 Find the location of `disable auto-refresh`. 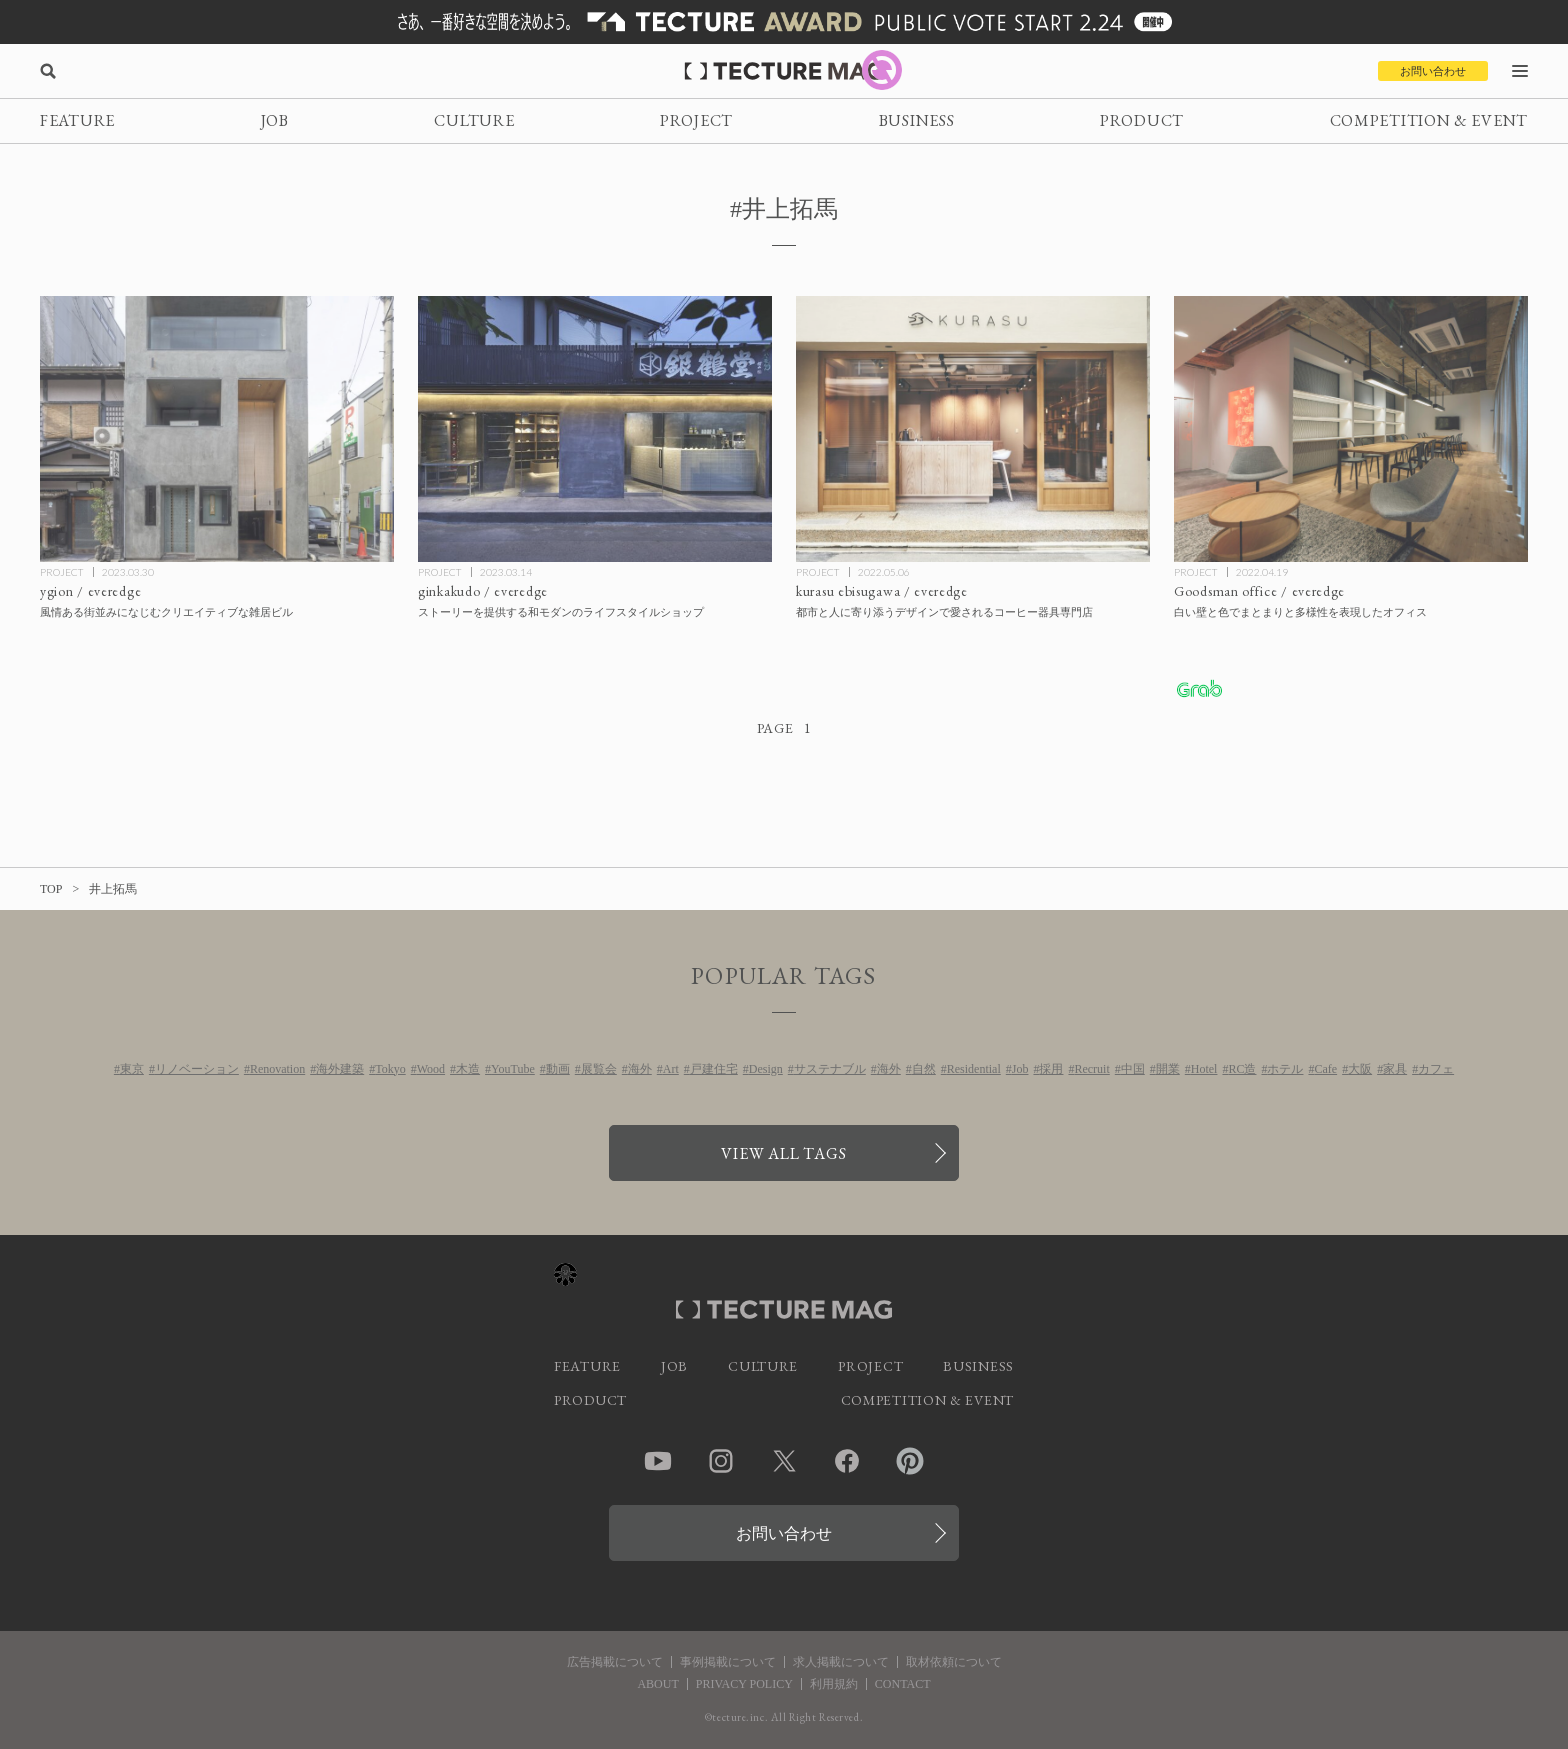

disable auto-refresh is located at coordinates (882, 70).